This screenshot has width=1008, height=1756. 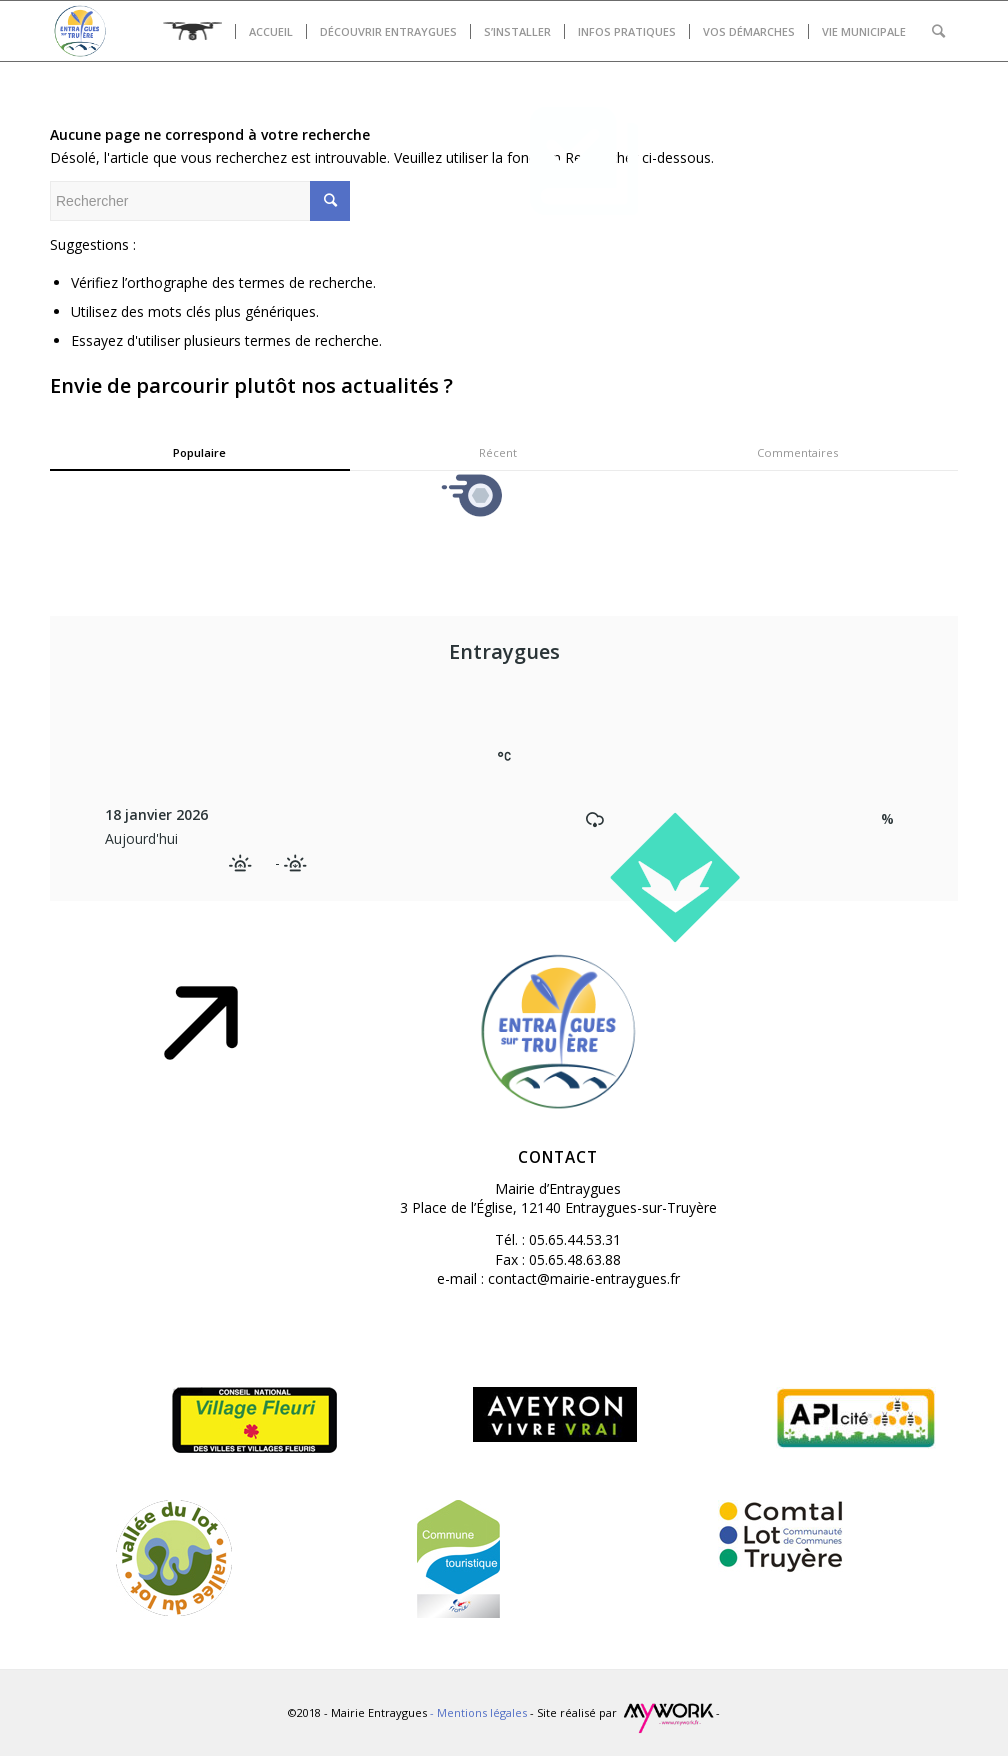 What do you see at coordinates (472, 495) in the screenshot?
I see `access discord nitro subscription features` at bounding box center [472, 495].